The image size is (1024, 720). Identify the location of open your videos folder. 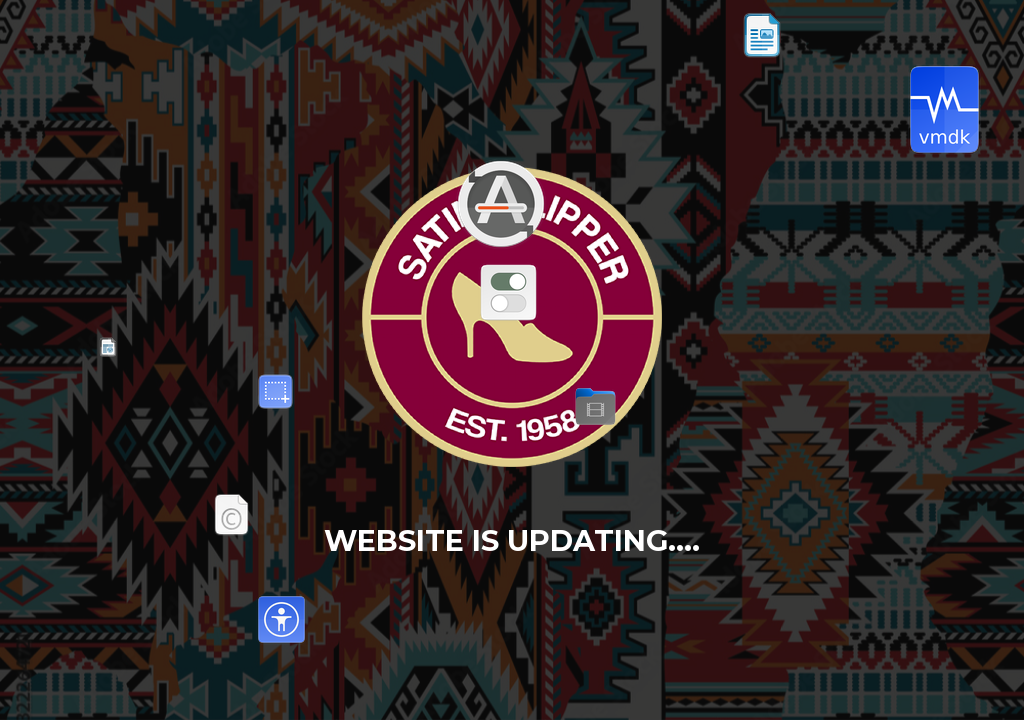
(595, 406).